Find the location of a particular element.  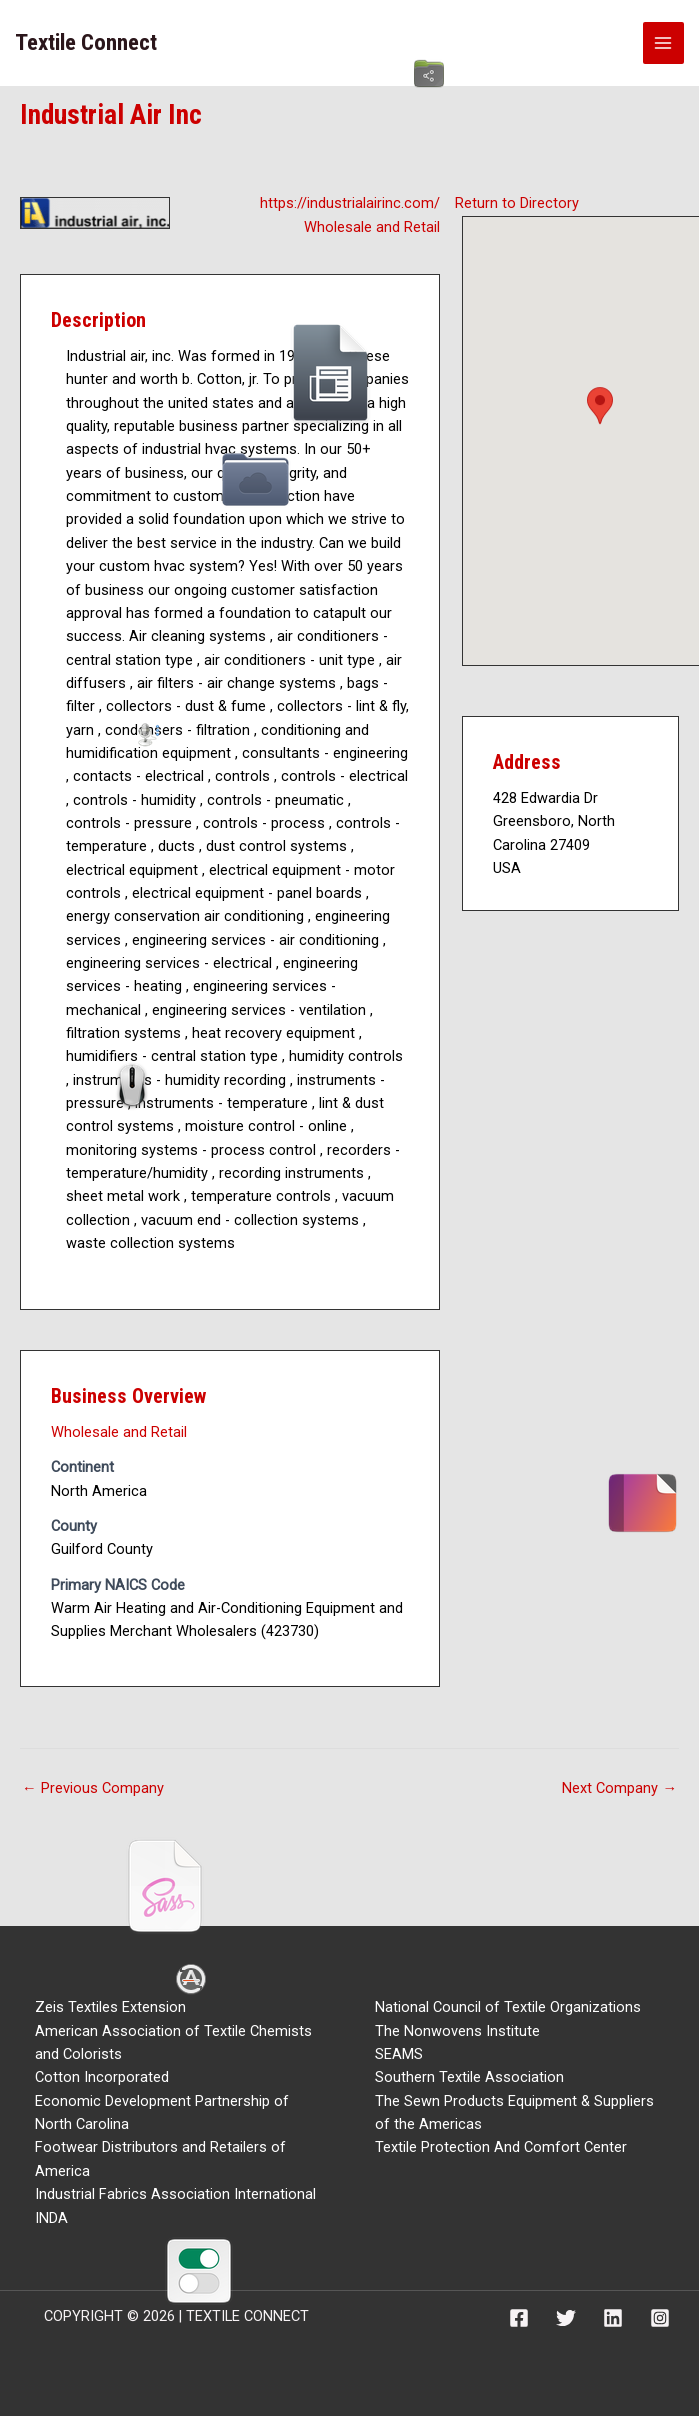

indicates a sass stylesheet file is located at coordinates (165, 1886).